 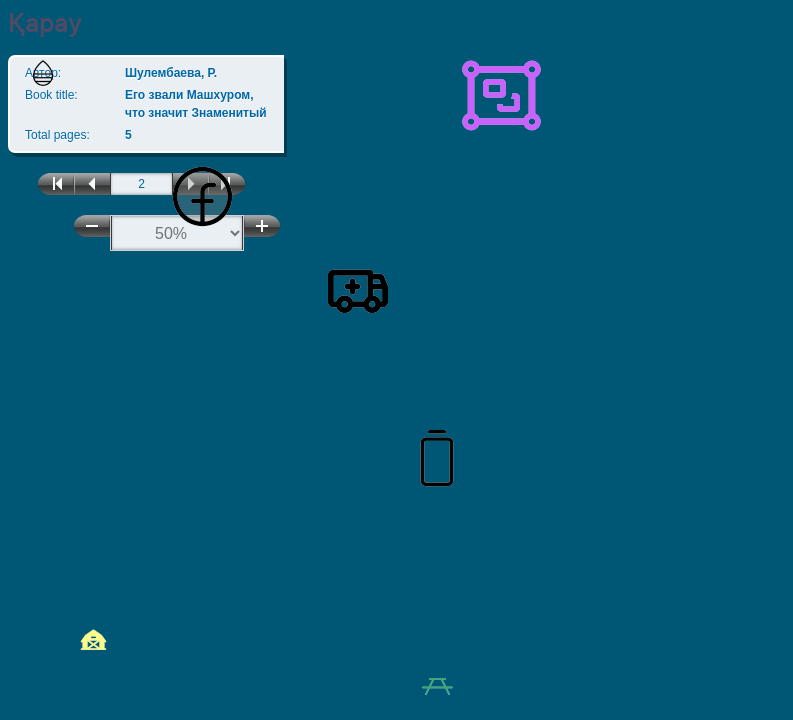 What do you see at coordinates (437, 459) in the screenshot?
I see `indicates empty or depleted battery` at bounding box center [437, 459].